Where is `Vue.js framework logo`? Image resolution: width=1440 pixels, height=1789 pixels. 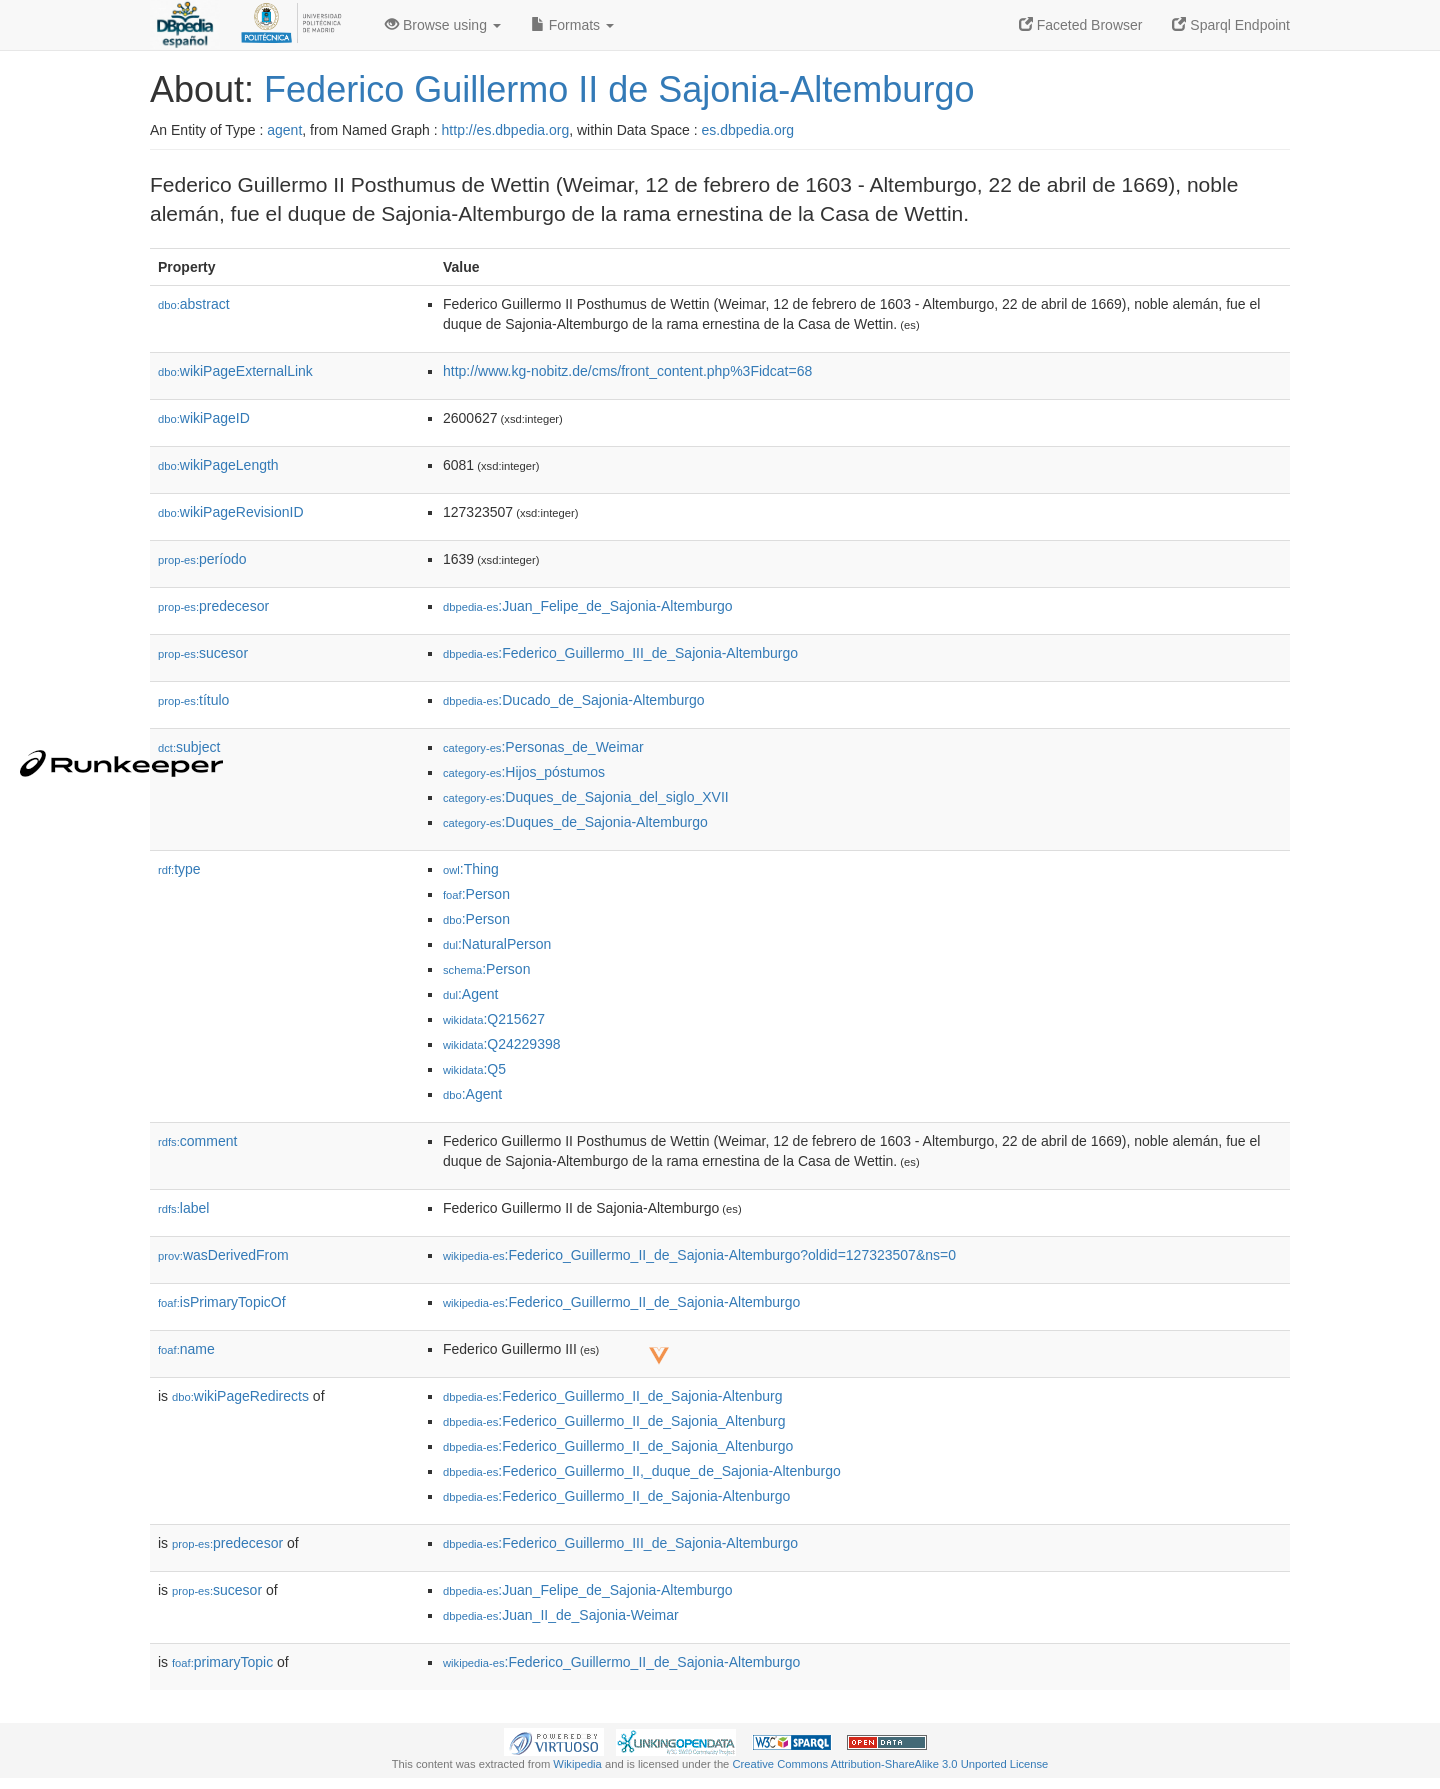
Vue.js framework logo is located at coordinates (659, 1356).